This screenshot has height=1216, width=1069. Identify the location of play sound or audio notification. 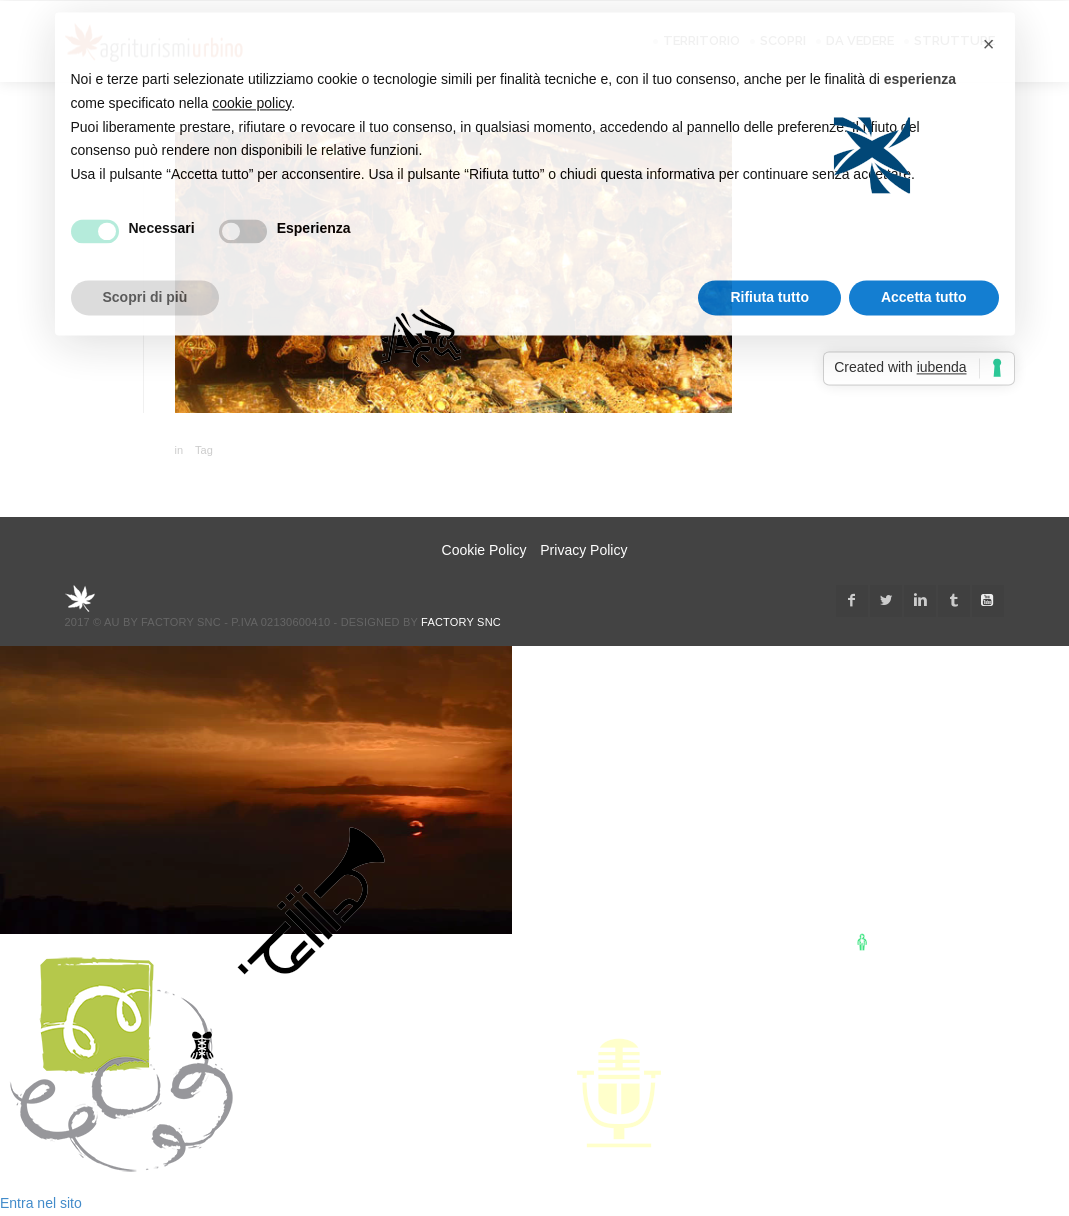
(311, 901).